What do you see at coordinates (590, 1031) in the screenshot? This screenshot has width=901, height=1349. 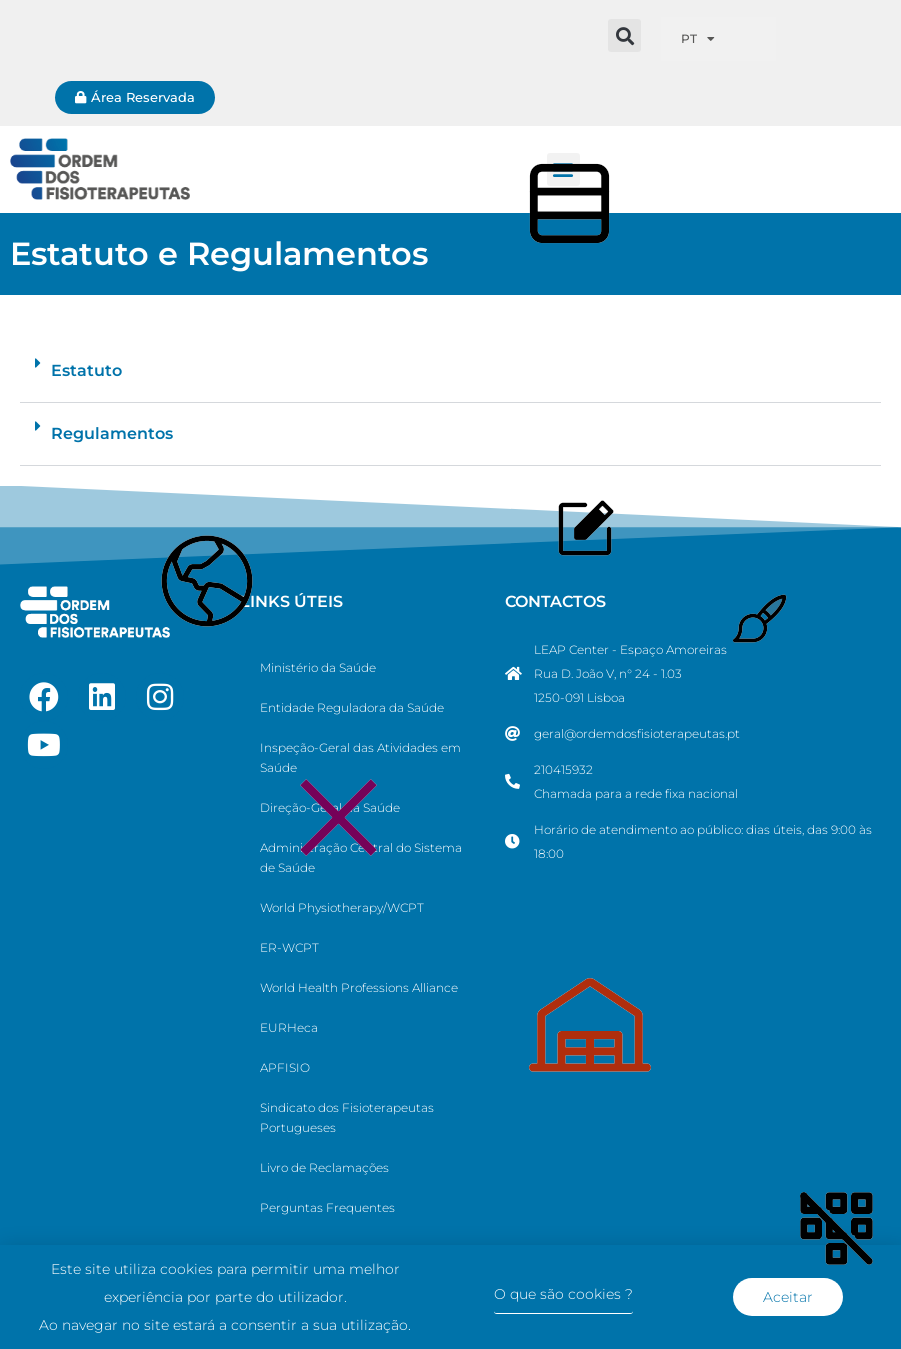 I see `access garage or parking controls` at bounding box center [590, 1031].